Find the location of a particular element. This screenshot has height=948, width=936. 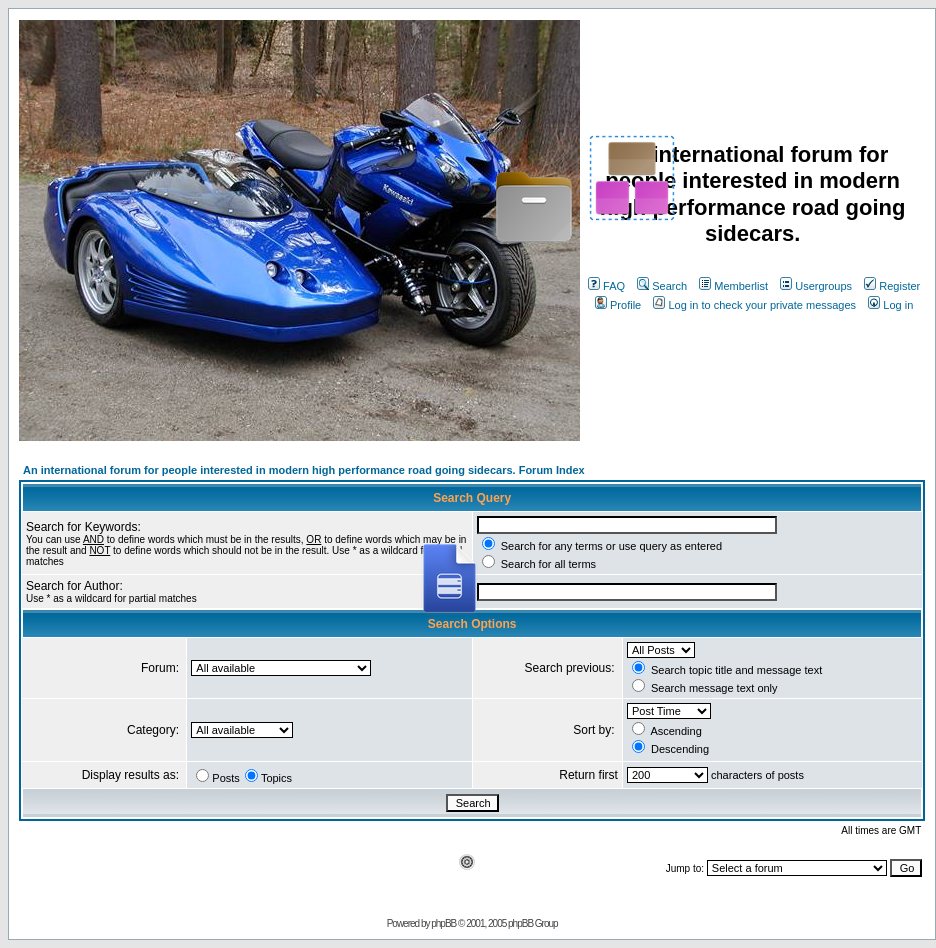

select all items in the current view is located at coordinates (632, 178).